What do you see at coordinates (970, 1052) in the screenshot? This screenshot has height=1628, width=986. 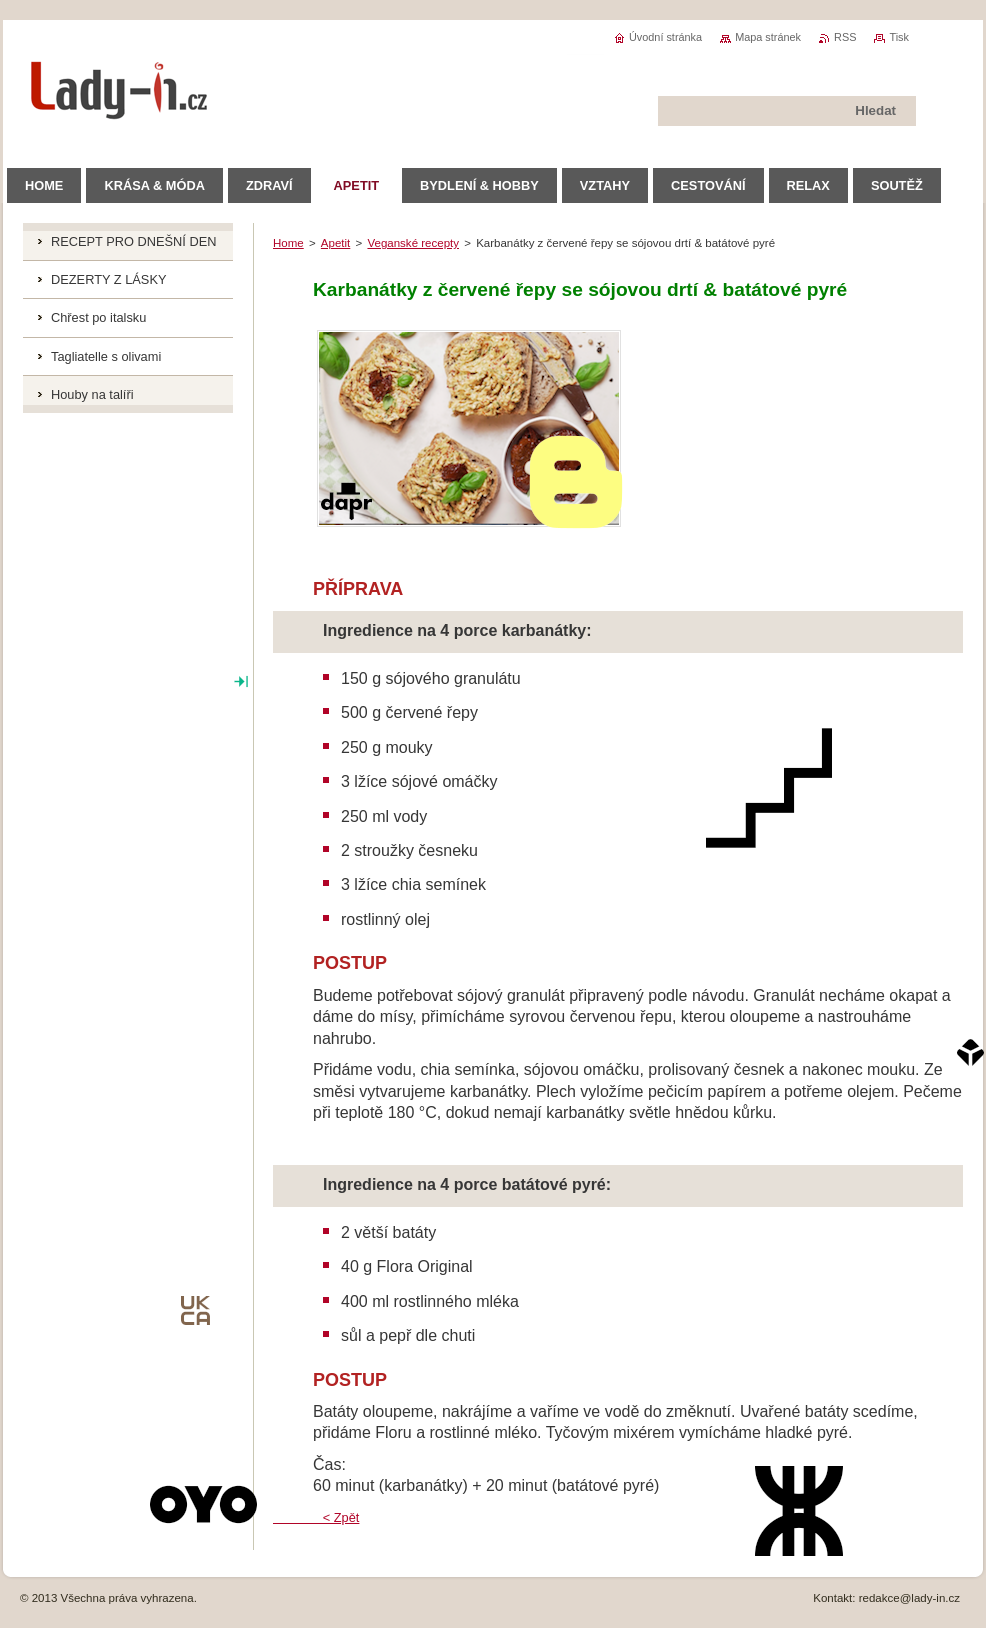 I see `blockchain.com logo` at bounding box center [970, 1052].